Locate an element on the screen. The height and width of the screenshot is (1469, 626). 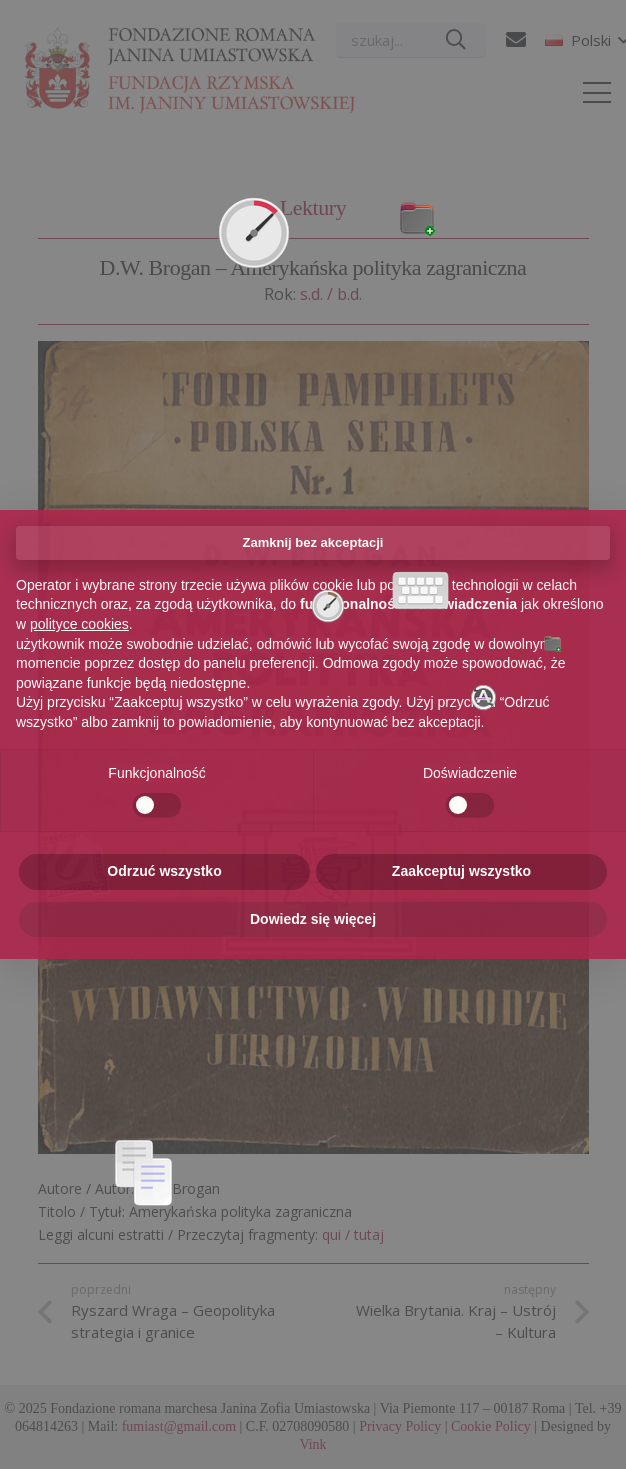
create a new folder is located at coordinates (552, 643).